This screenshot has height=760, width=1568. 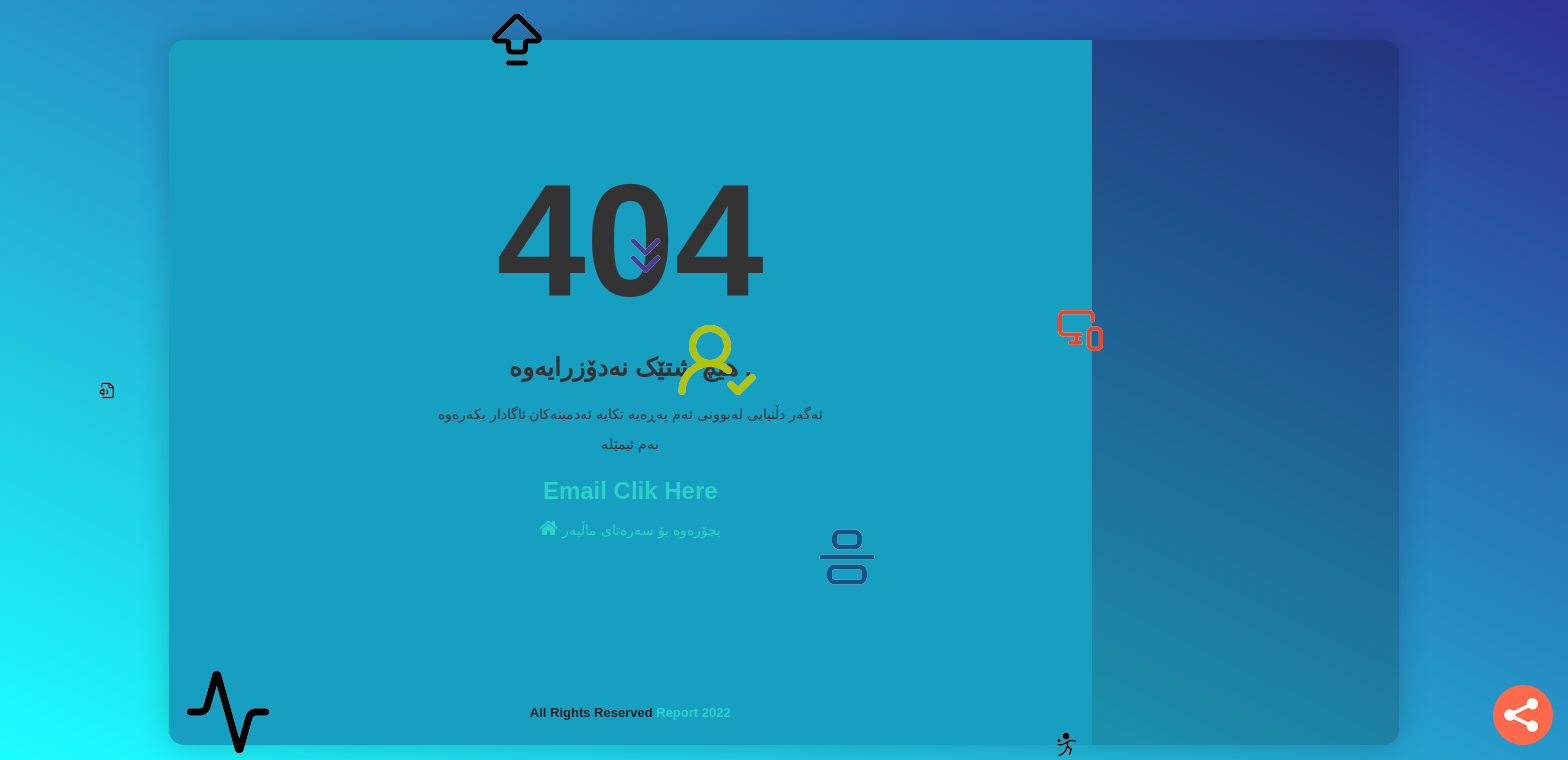 What do you see at coordinates (717, 360) in the screenshot?
I see `verify or approve a user account` at bounding box center [717, 360].